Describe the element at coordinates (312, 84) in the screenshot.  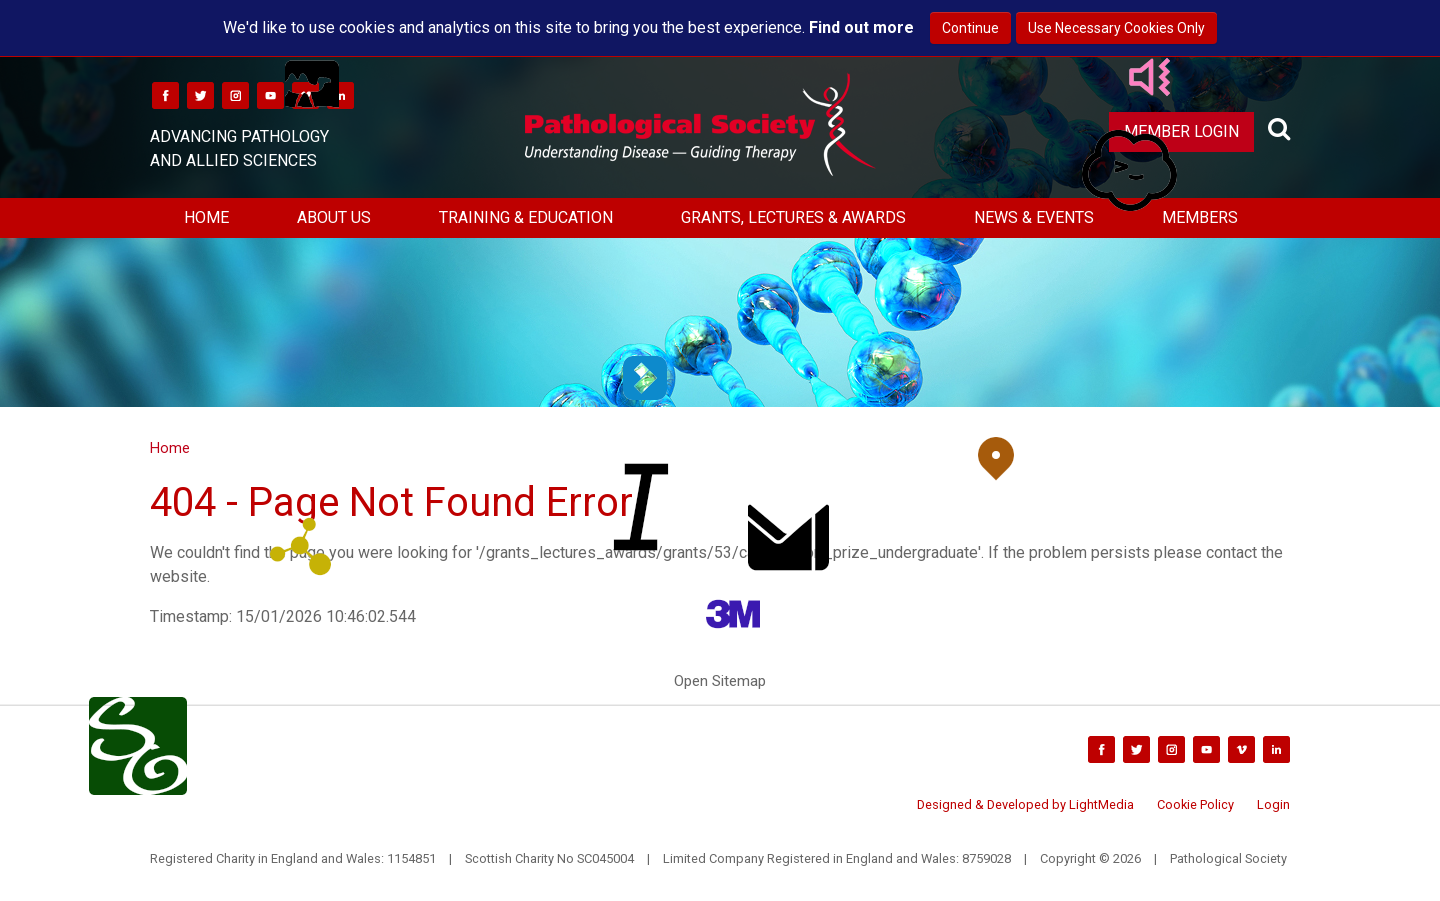
I see `OCaml programming language logo` at that location.